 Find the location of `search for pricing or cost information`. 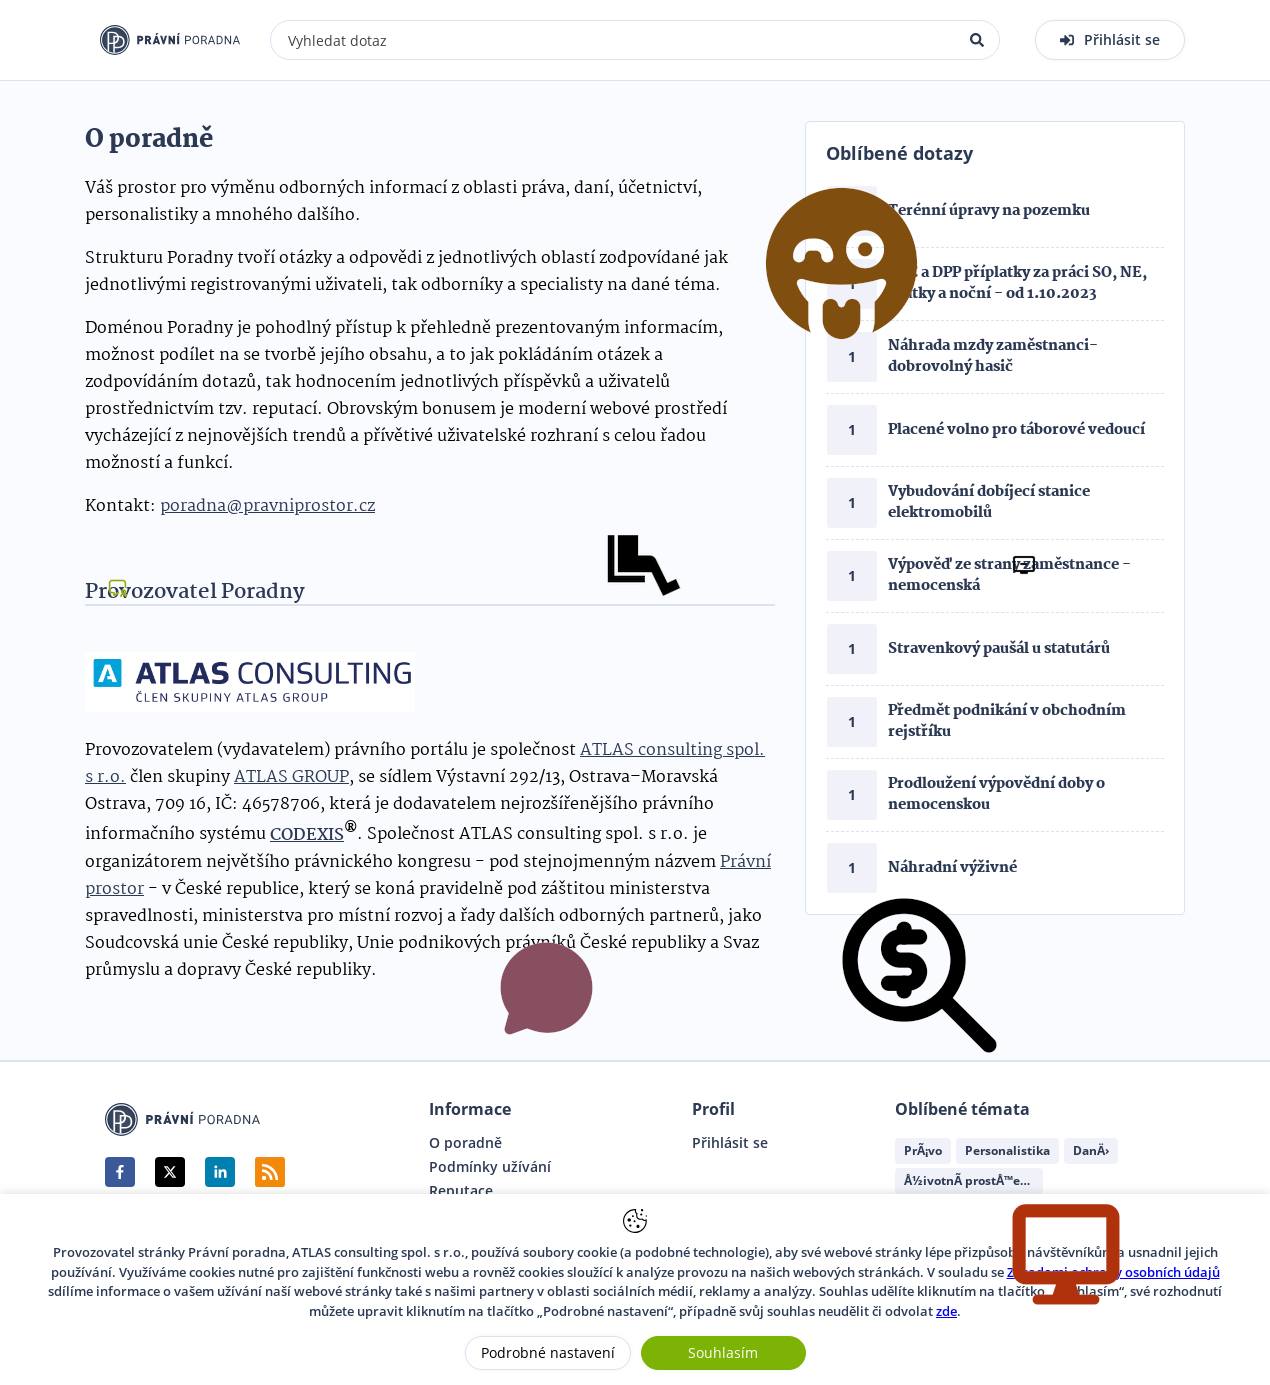

search for pricing or cost information is located at coordinates (919, 975).